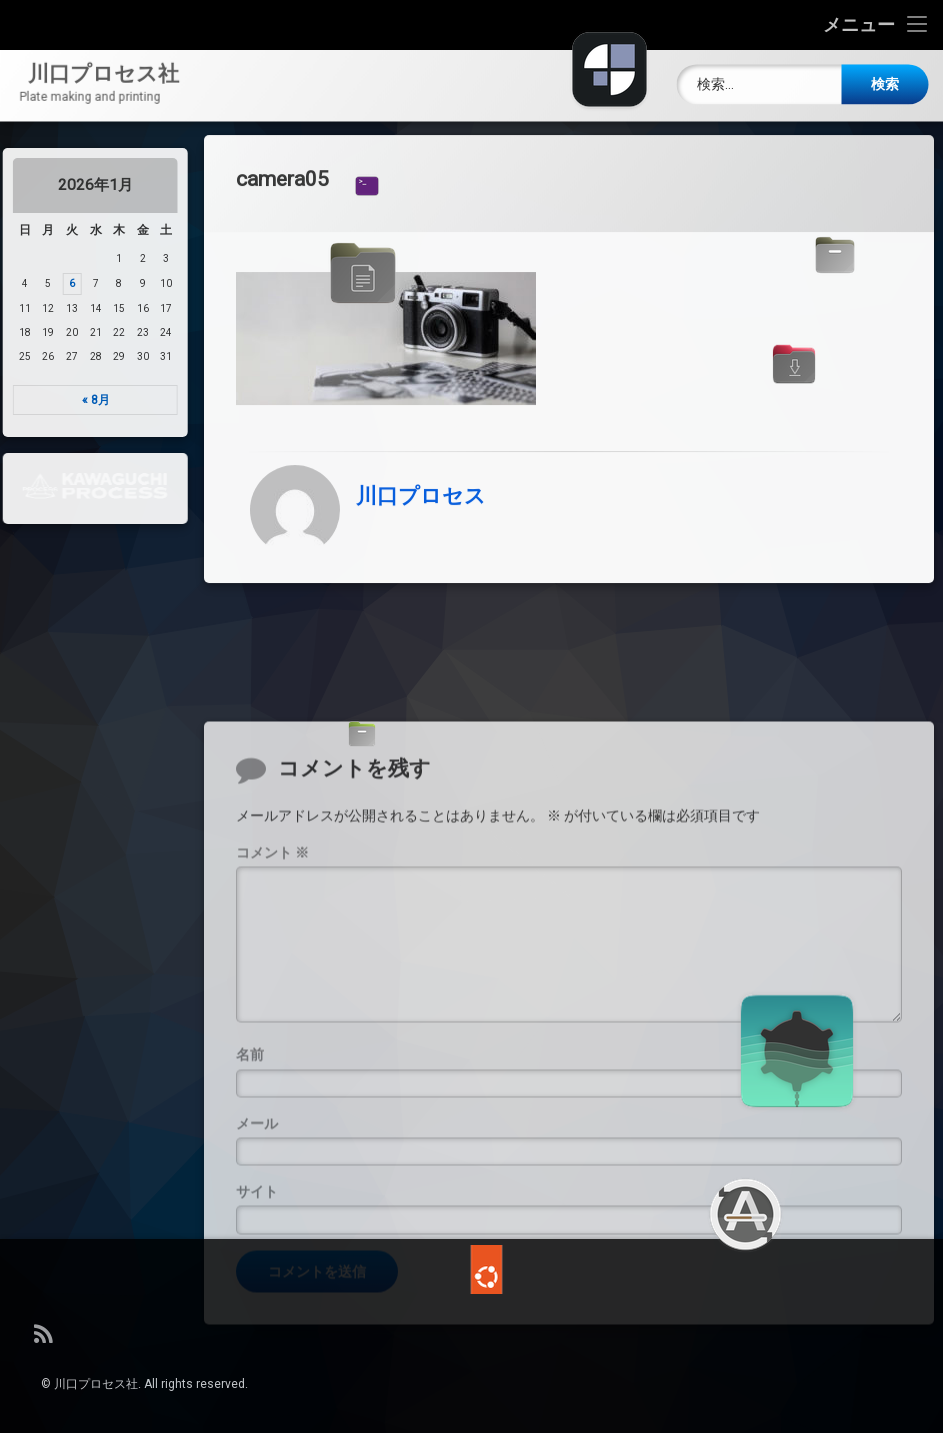 The image size is (943, 1433). What do you see at coordinates (362, 734) in the screenshot?
I see `open the file manager application` at bounding box center [362, 734].